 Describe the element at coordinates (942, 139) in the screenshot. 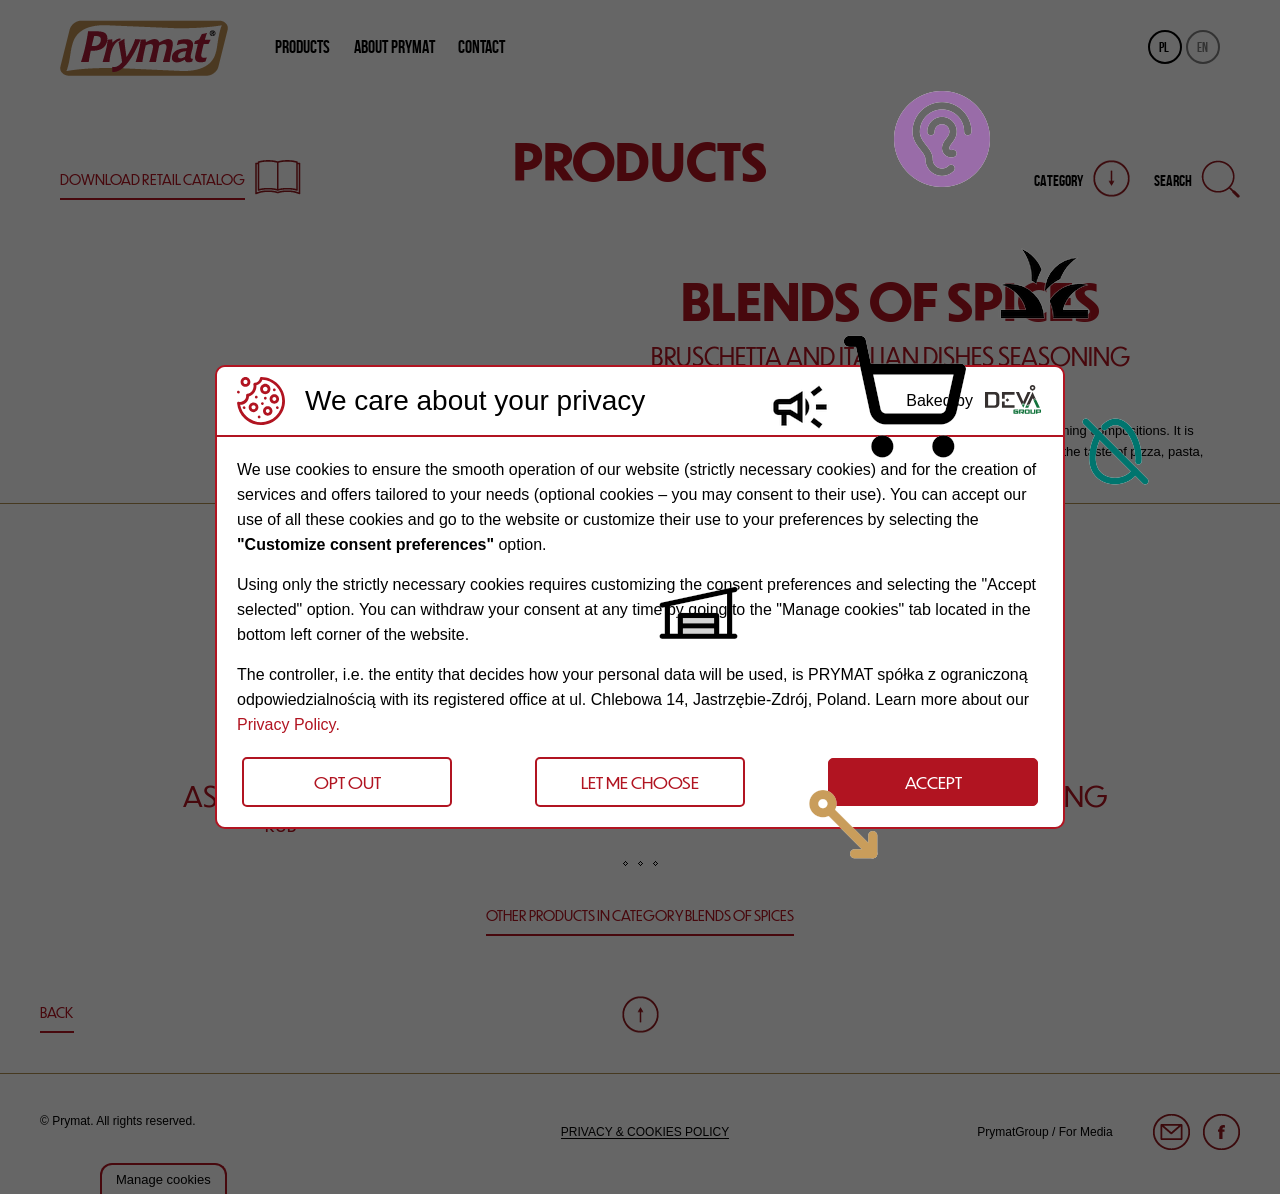

I see `access accessibility or hearing settings` at that location.